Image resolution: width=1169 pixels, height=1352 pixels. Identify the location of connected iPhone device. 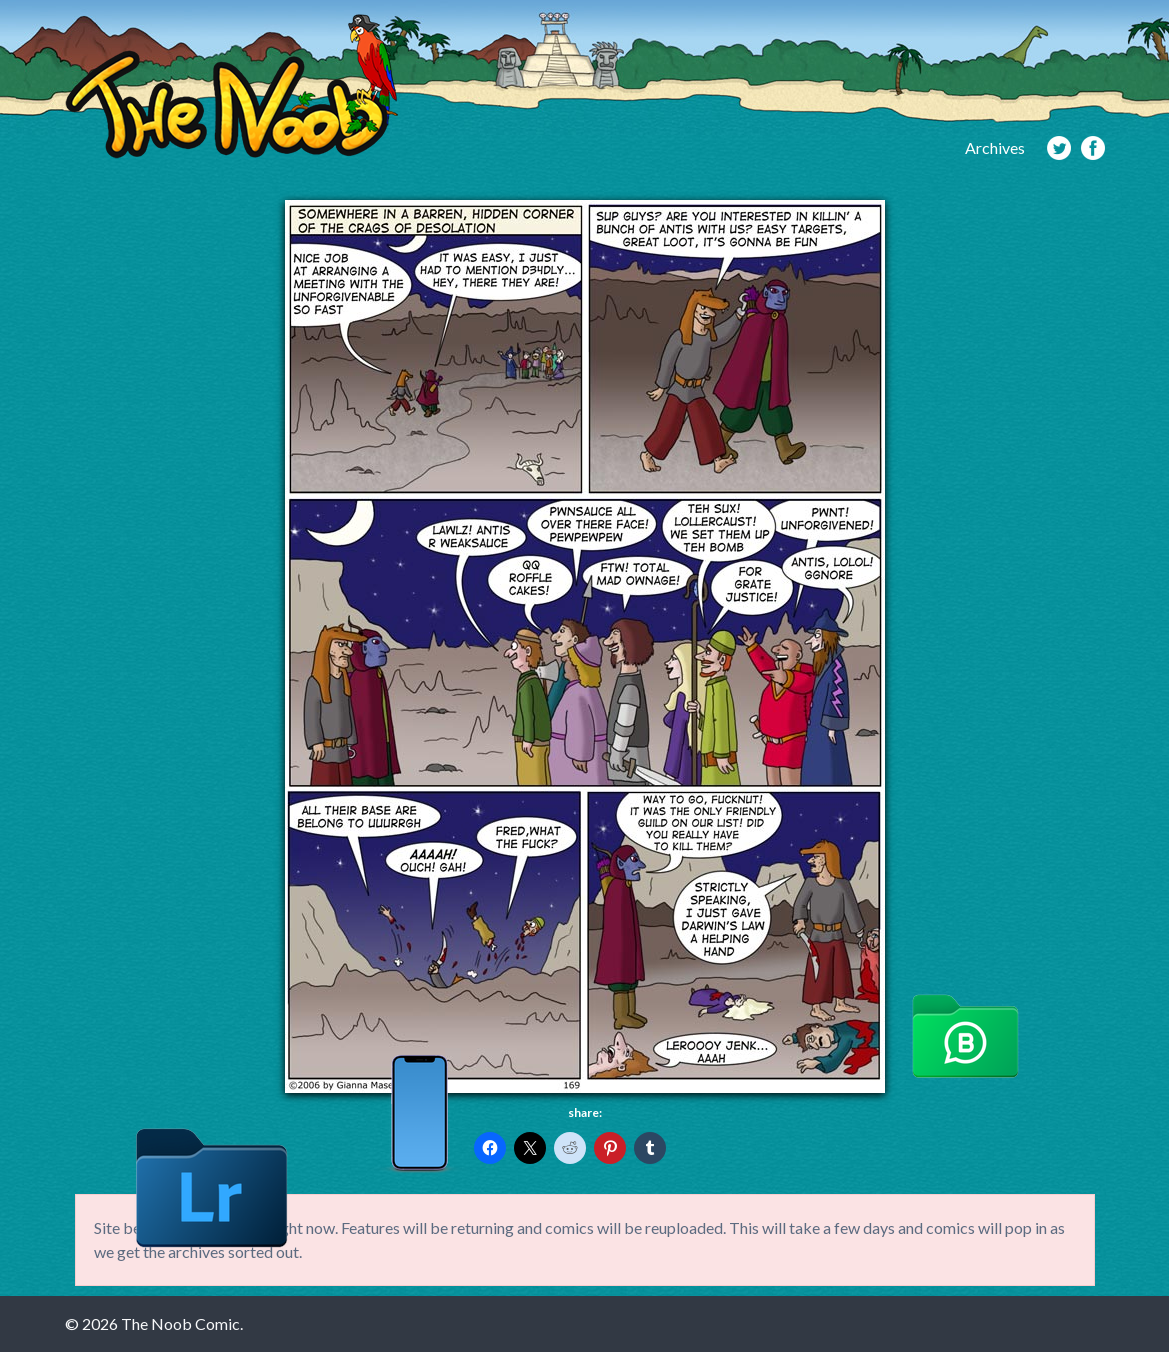
(419, 1114).